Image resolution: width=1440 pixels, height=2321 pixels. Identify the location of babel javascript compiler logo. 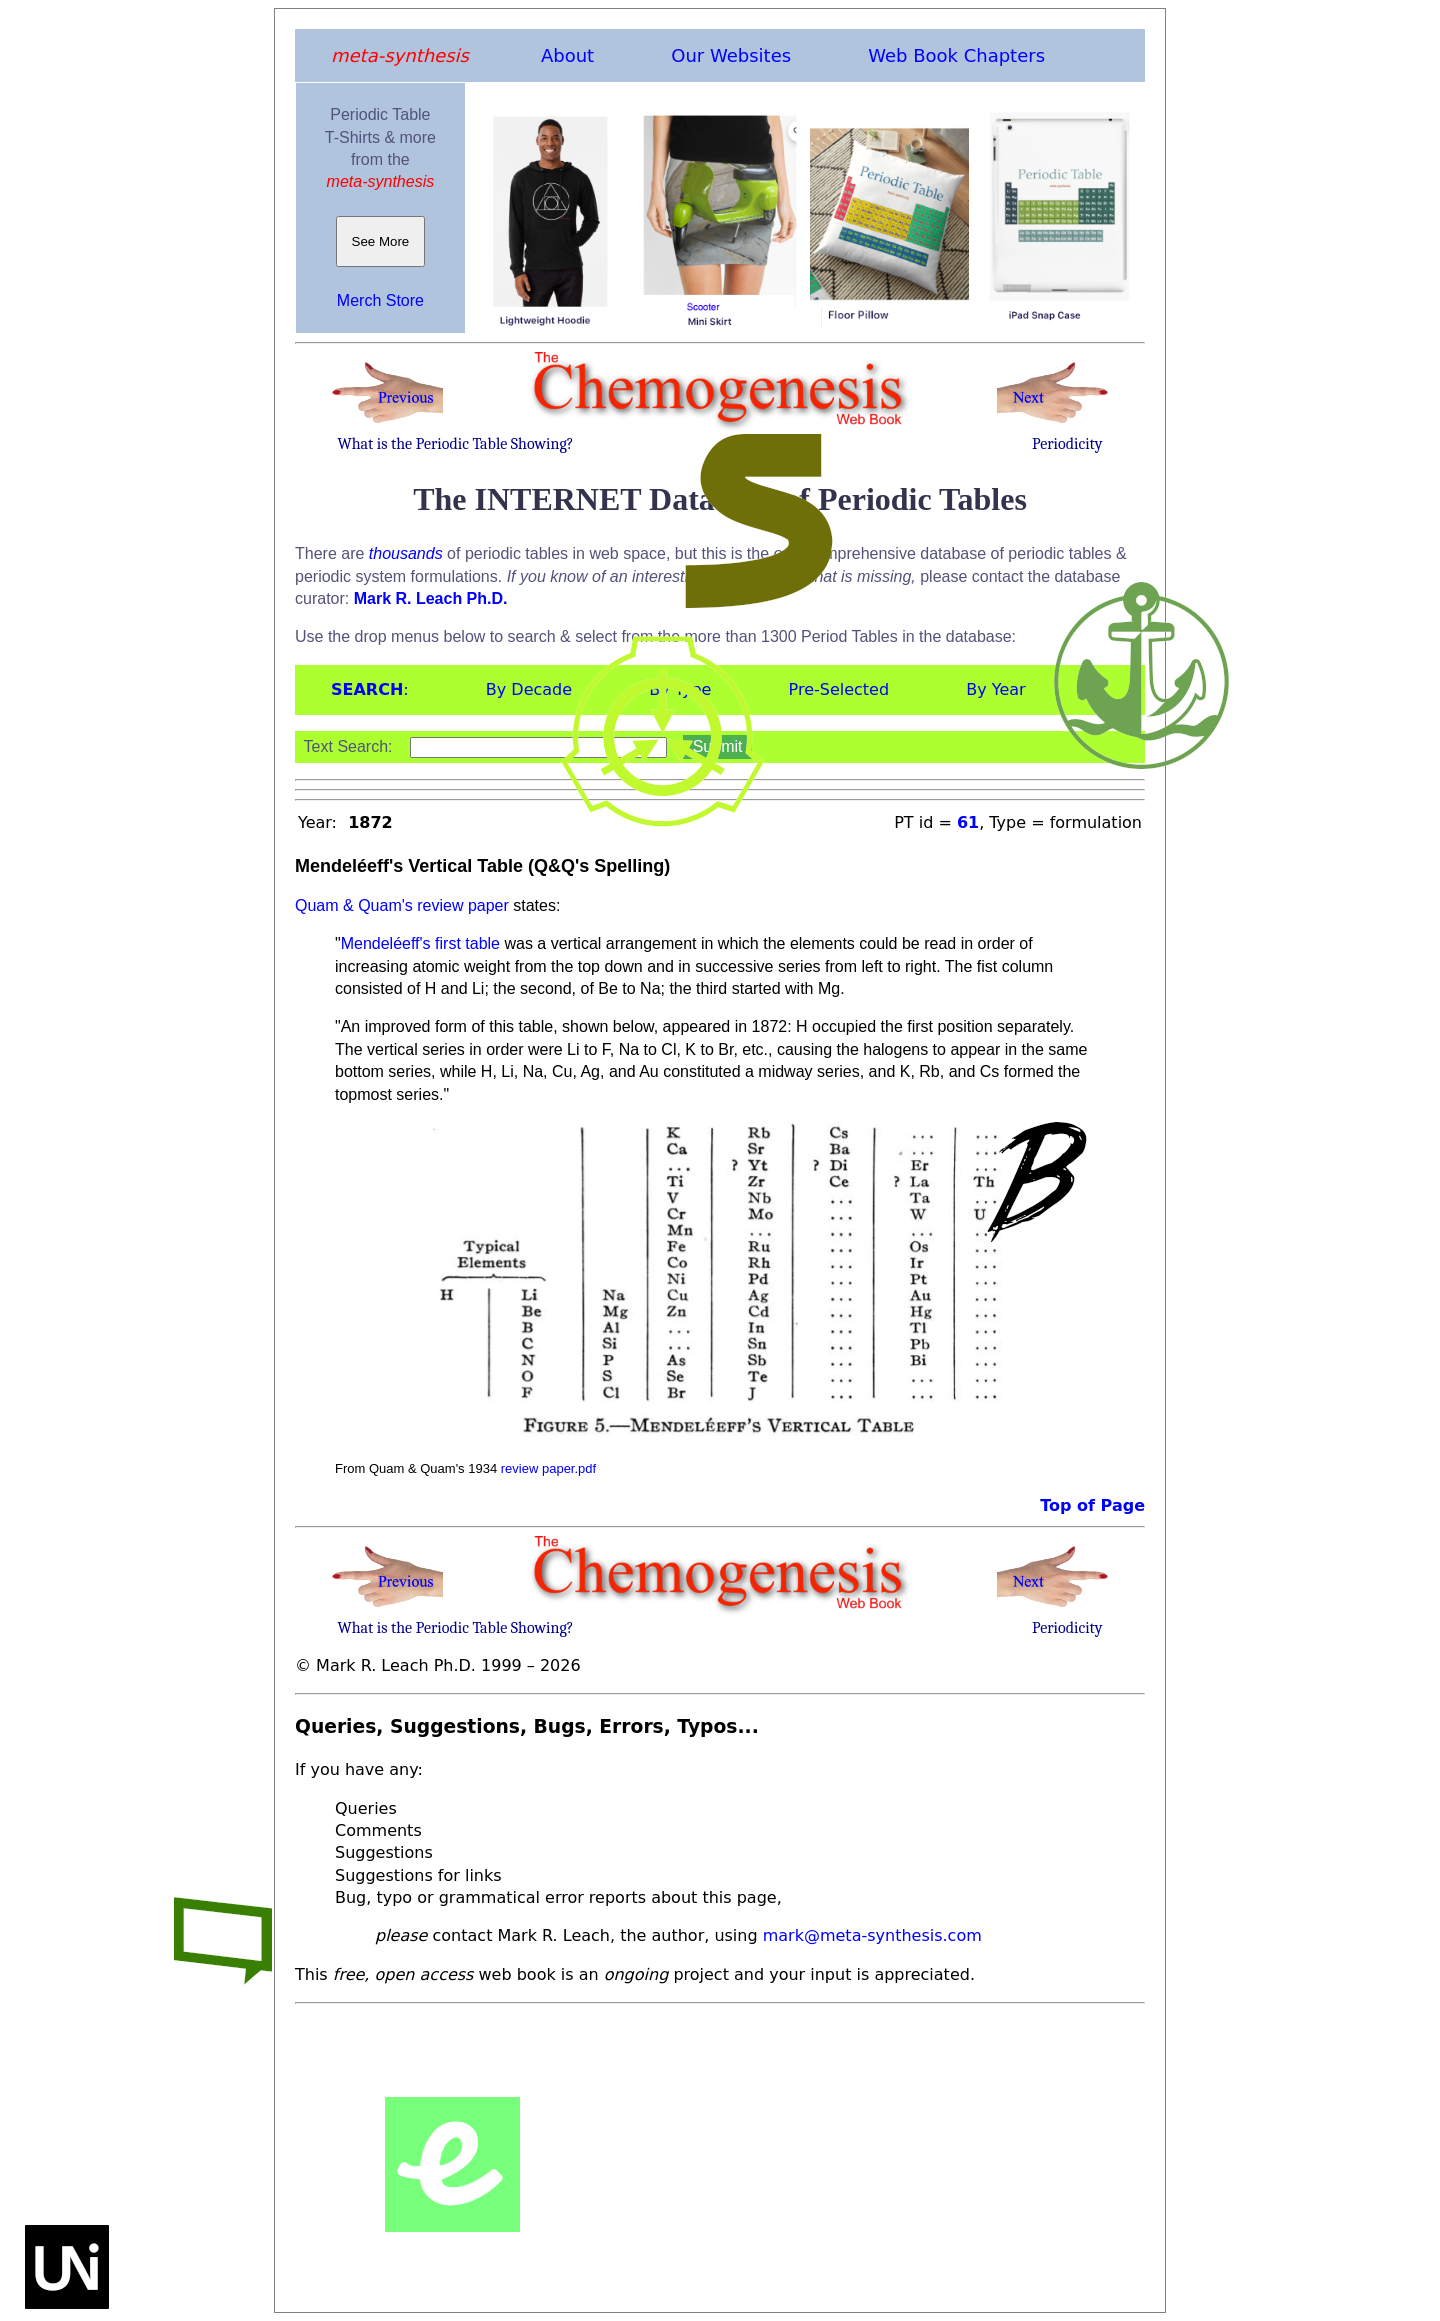
(1037, 1182).